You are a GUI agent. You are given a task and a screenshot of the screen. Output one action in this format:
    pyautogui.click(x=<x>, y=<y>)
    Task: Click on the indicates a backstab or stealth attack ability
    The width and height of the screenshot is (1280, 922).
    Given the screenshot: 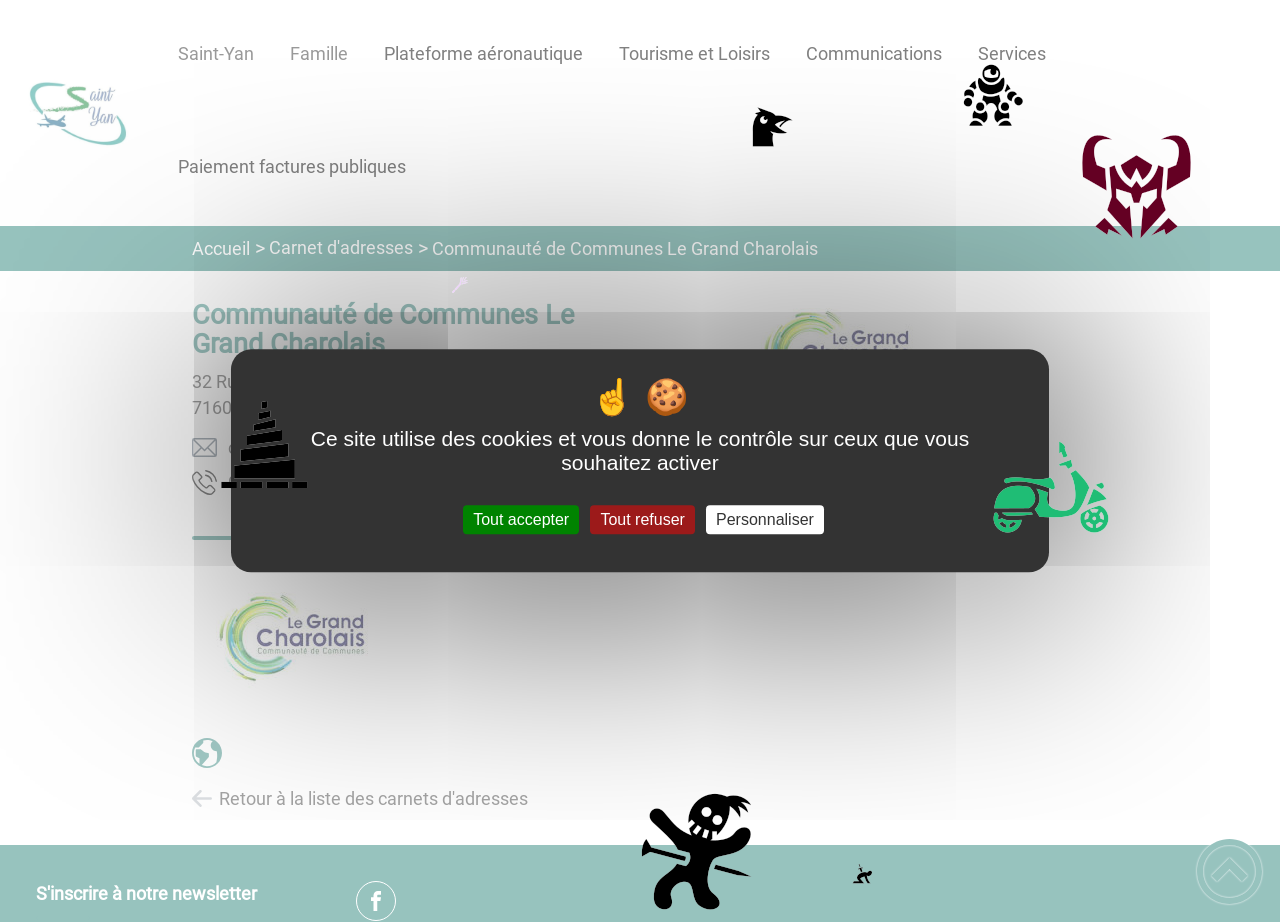 What is the action you would take?
    pyautogui.click(x=862, y=873)
    